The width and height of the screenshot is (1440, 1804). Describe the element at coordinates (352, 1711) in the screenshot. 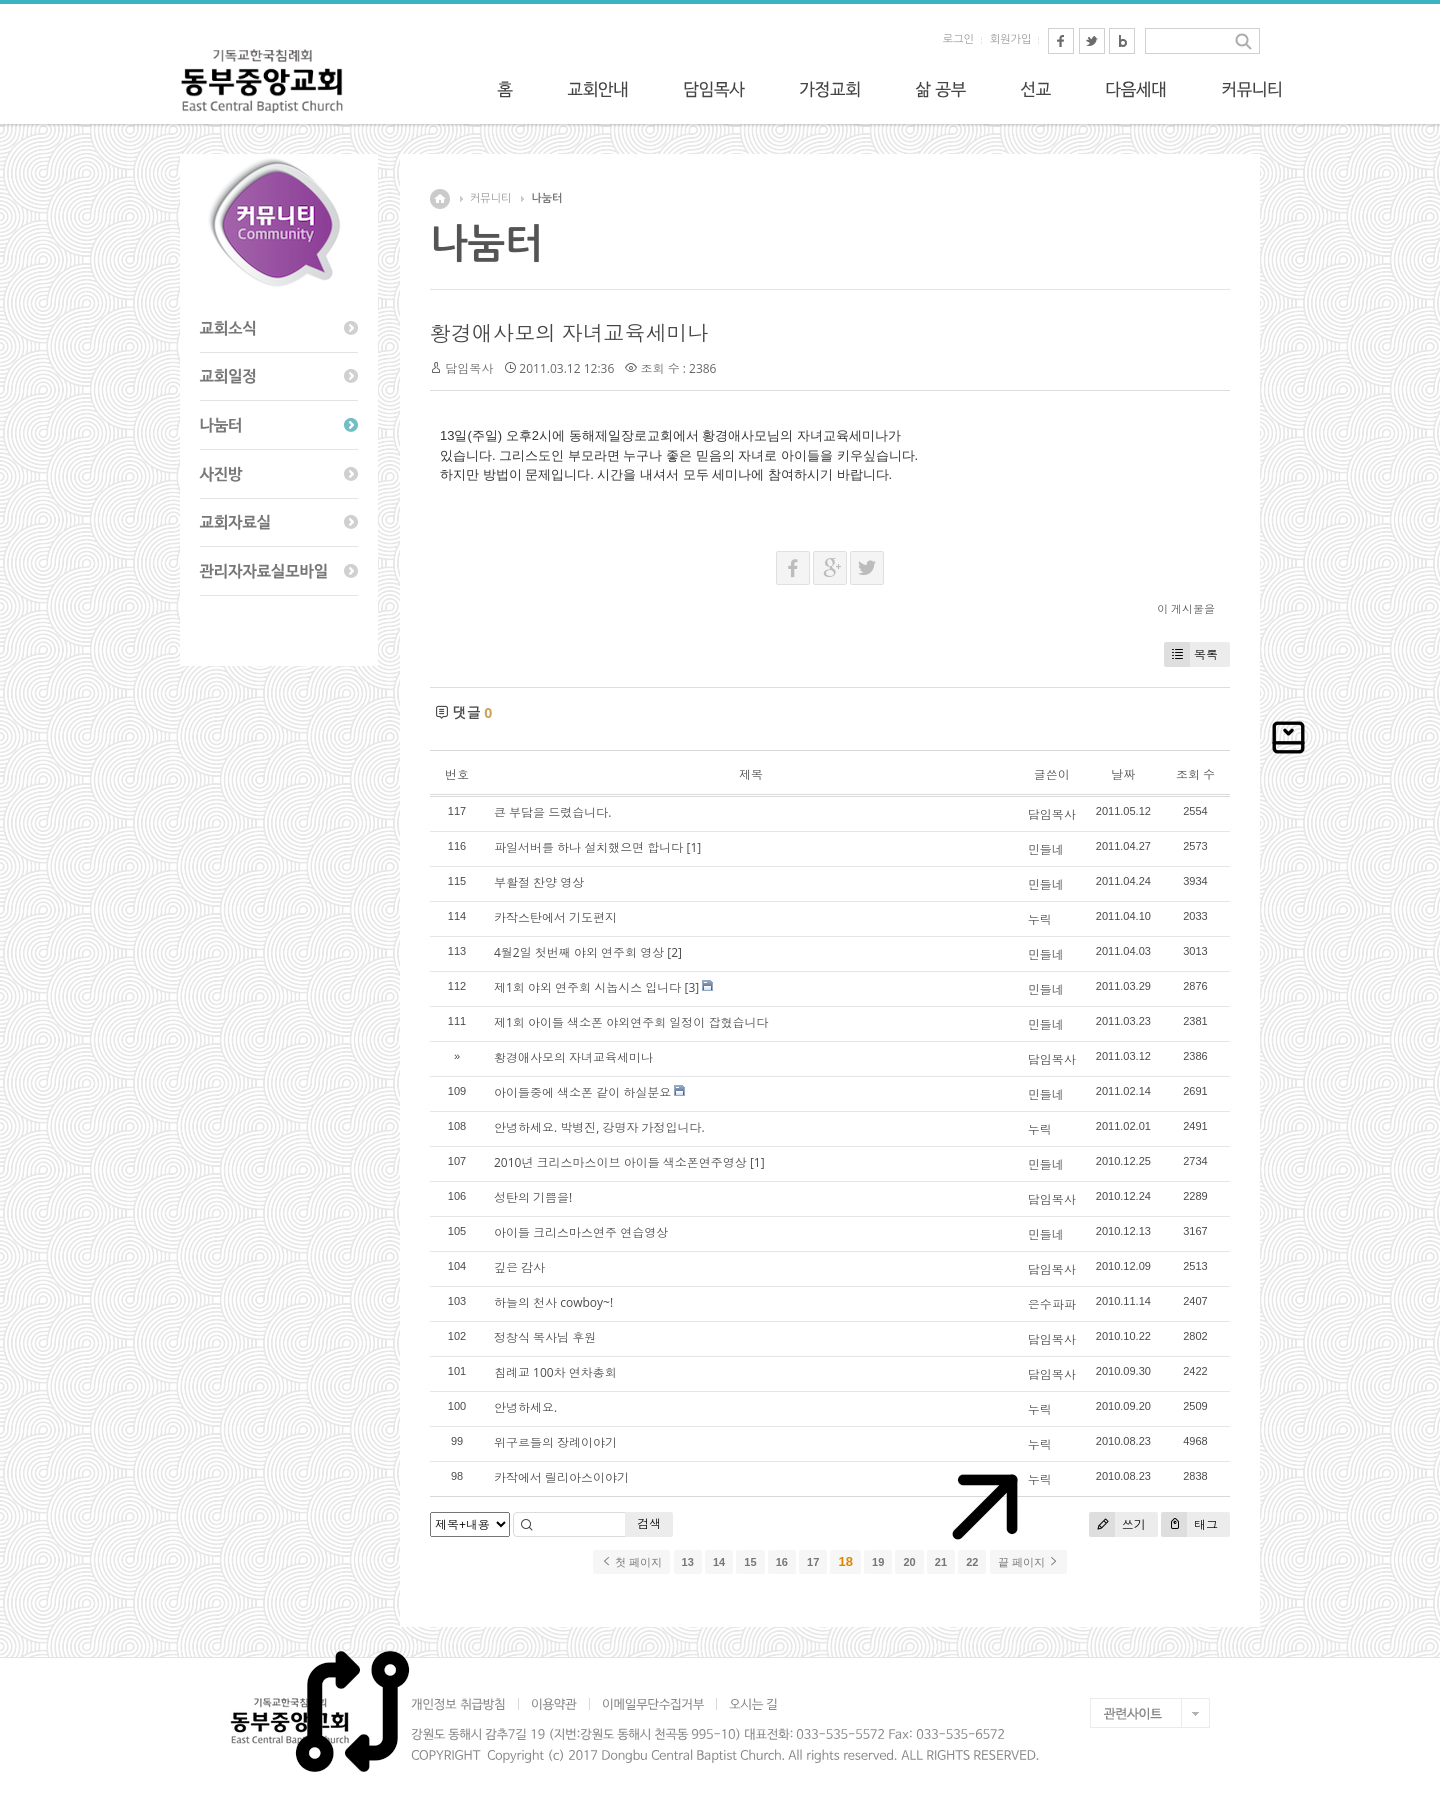

I see `compare code versions or branches` at that location.